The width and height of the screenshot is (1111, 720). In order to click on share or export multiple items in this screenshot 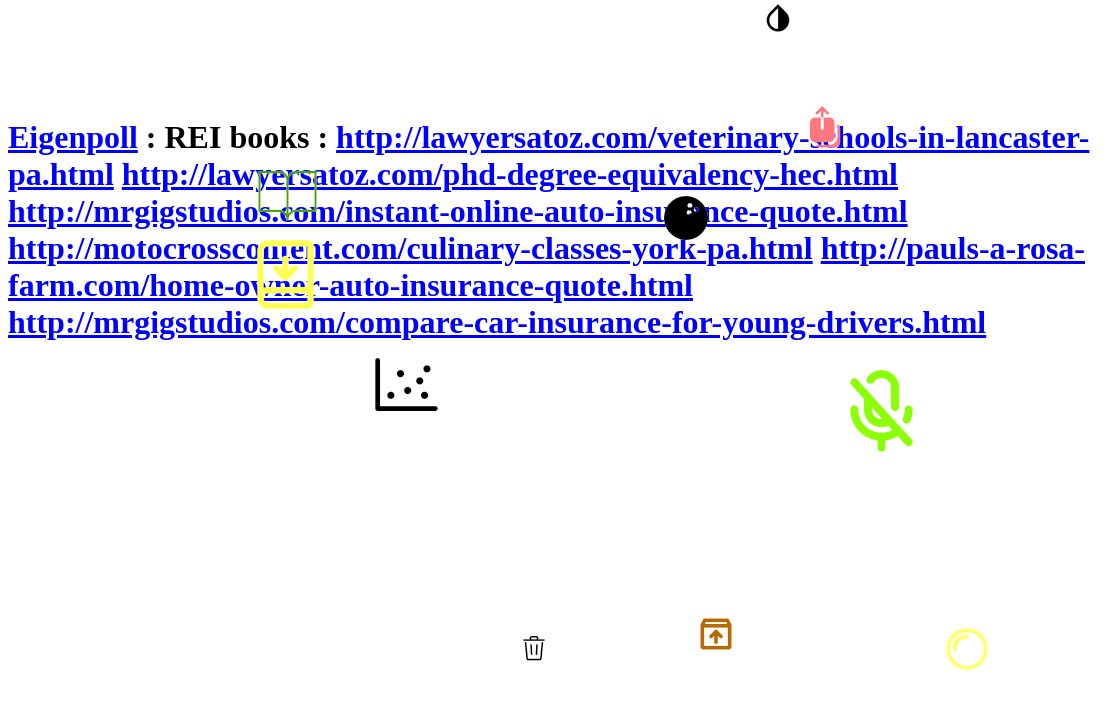, I will do `click(825, 127)`.